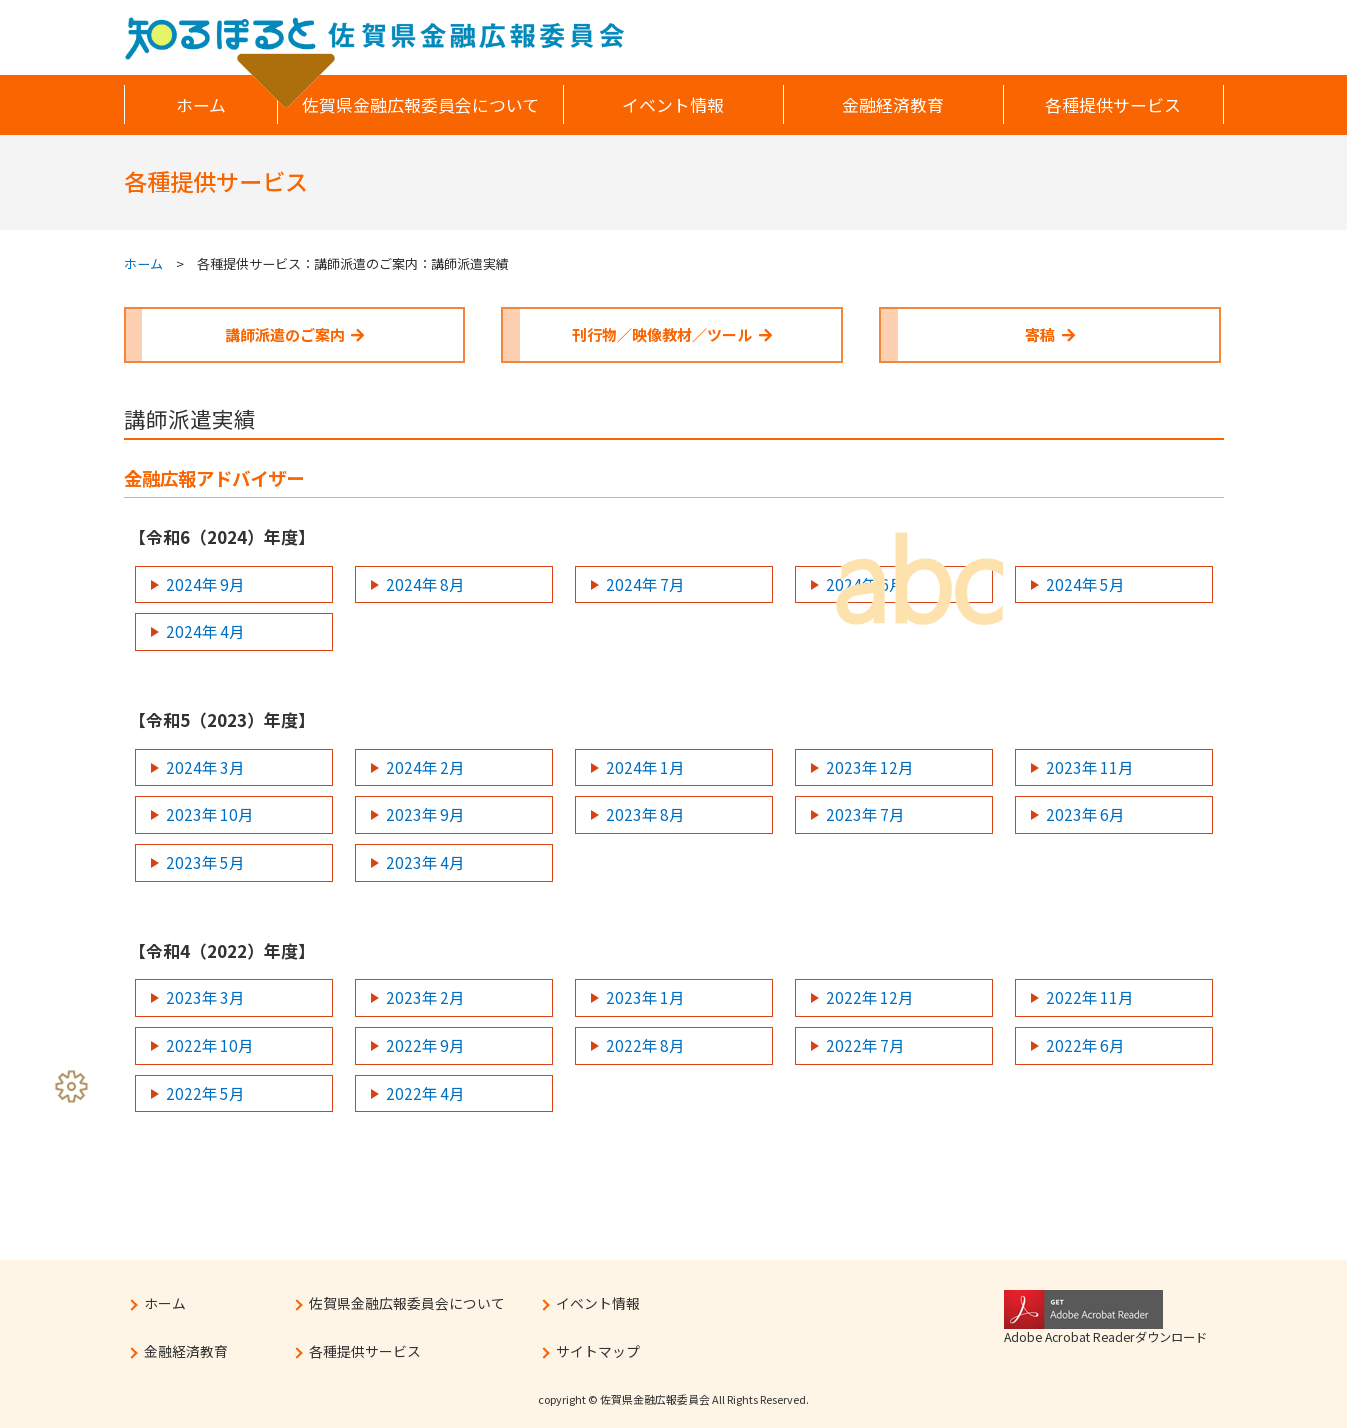 The width and height of the screenshot is (1347, 1428). Describe the element at coordinates (71, 1086) in the screenshot. I see `open settings or preferences` at that location.